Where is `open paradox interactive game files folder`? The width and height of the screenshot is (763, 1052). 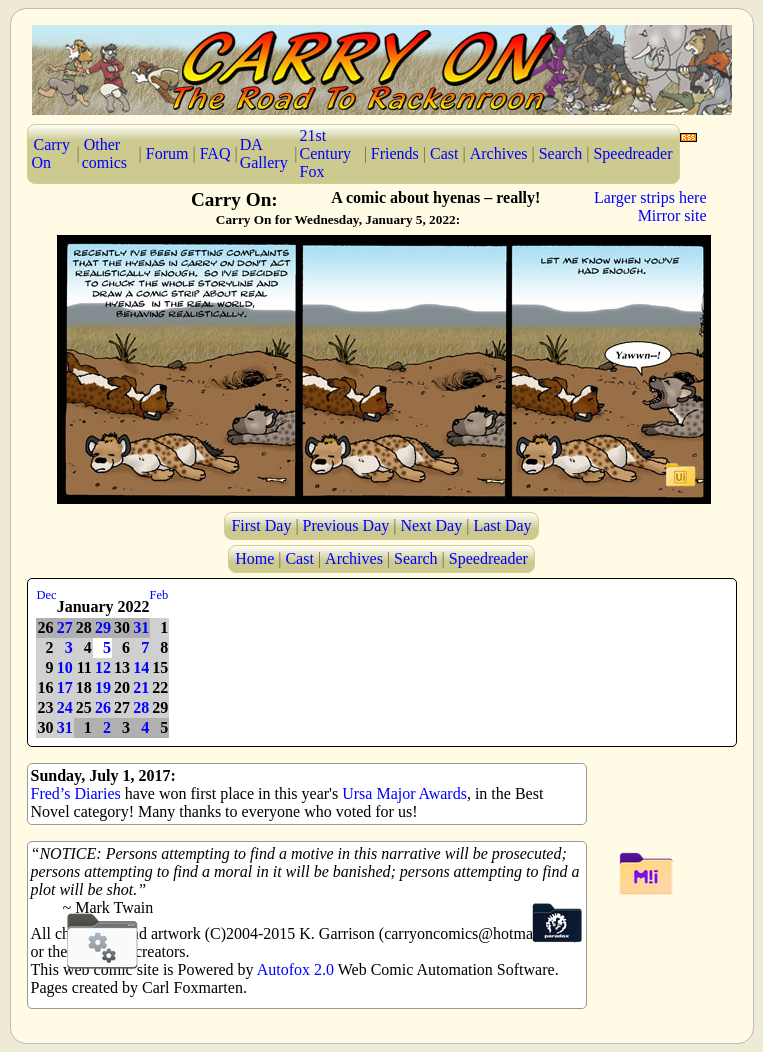 open paradox interactive game files folder is located at coordinates (557, 924).